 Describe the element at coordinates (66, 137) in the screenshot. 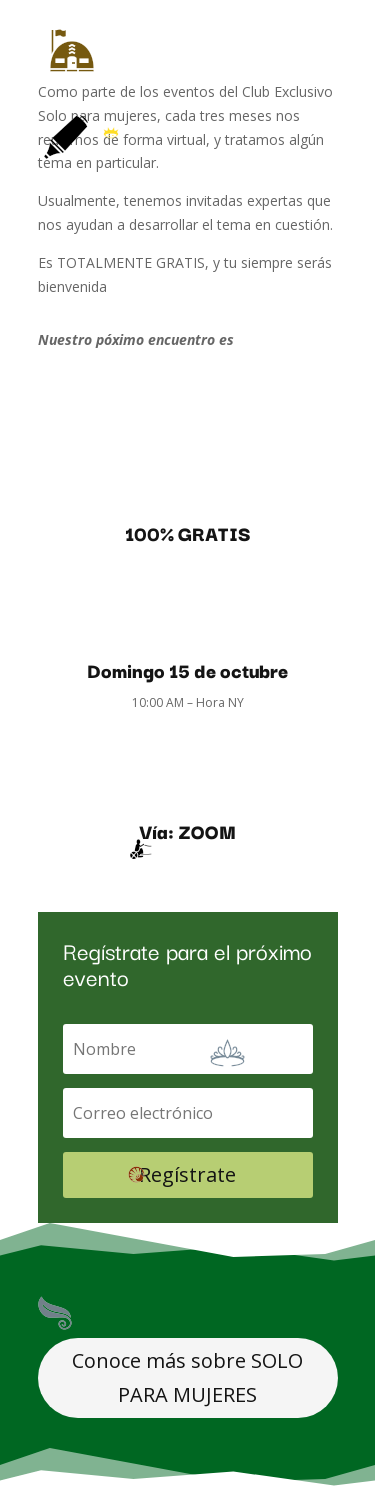

I see `highlight or mark important text` at that location.